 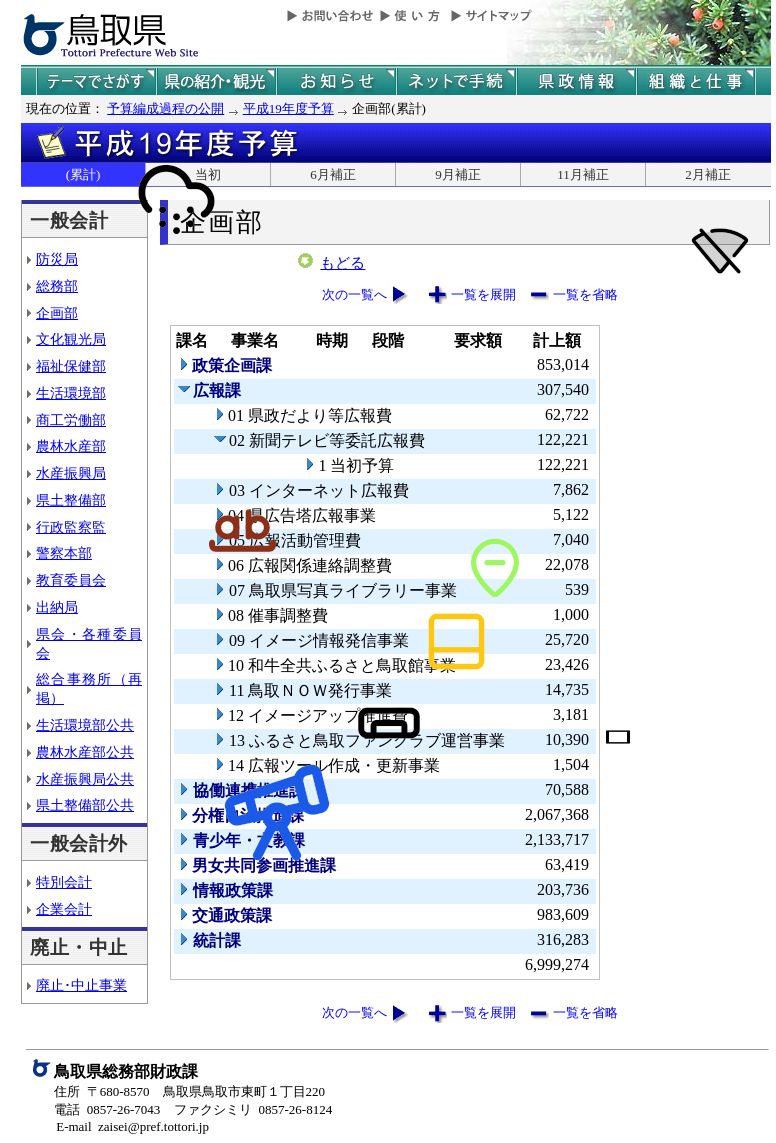 I want to click on indicates no wifi connection available, so click(x=720, y=251).